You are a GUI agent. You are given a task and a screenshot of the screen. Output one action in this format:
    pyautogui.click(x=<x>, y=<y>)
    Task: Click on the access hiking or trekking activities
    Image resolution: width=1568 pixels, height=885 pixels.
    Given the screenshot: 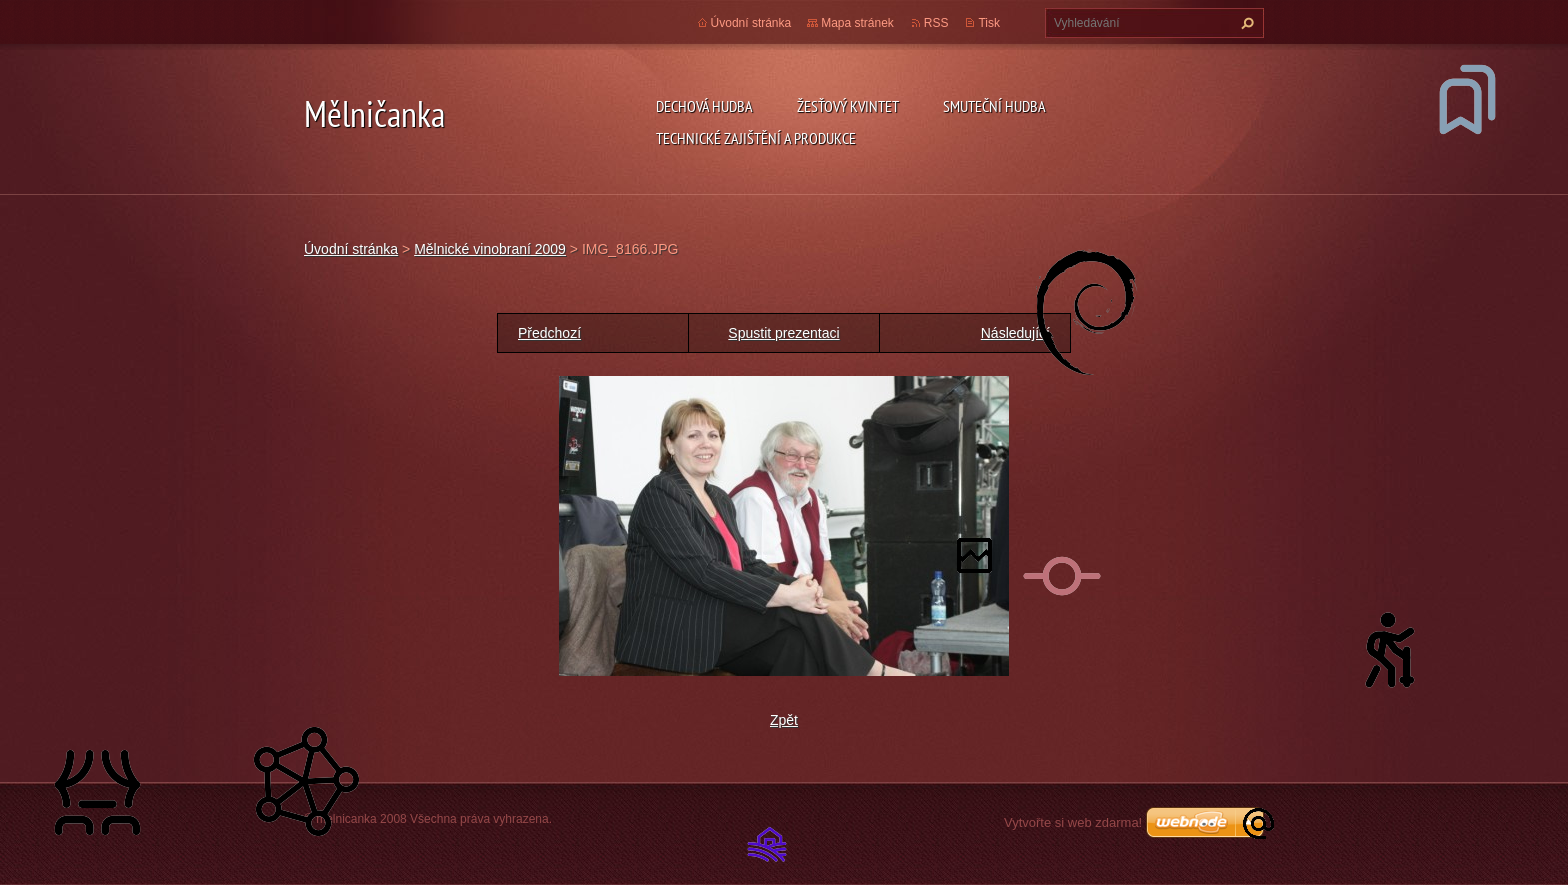 What is the action you would take?
    pyautogui.click(x=1388, y=650)
    